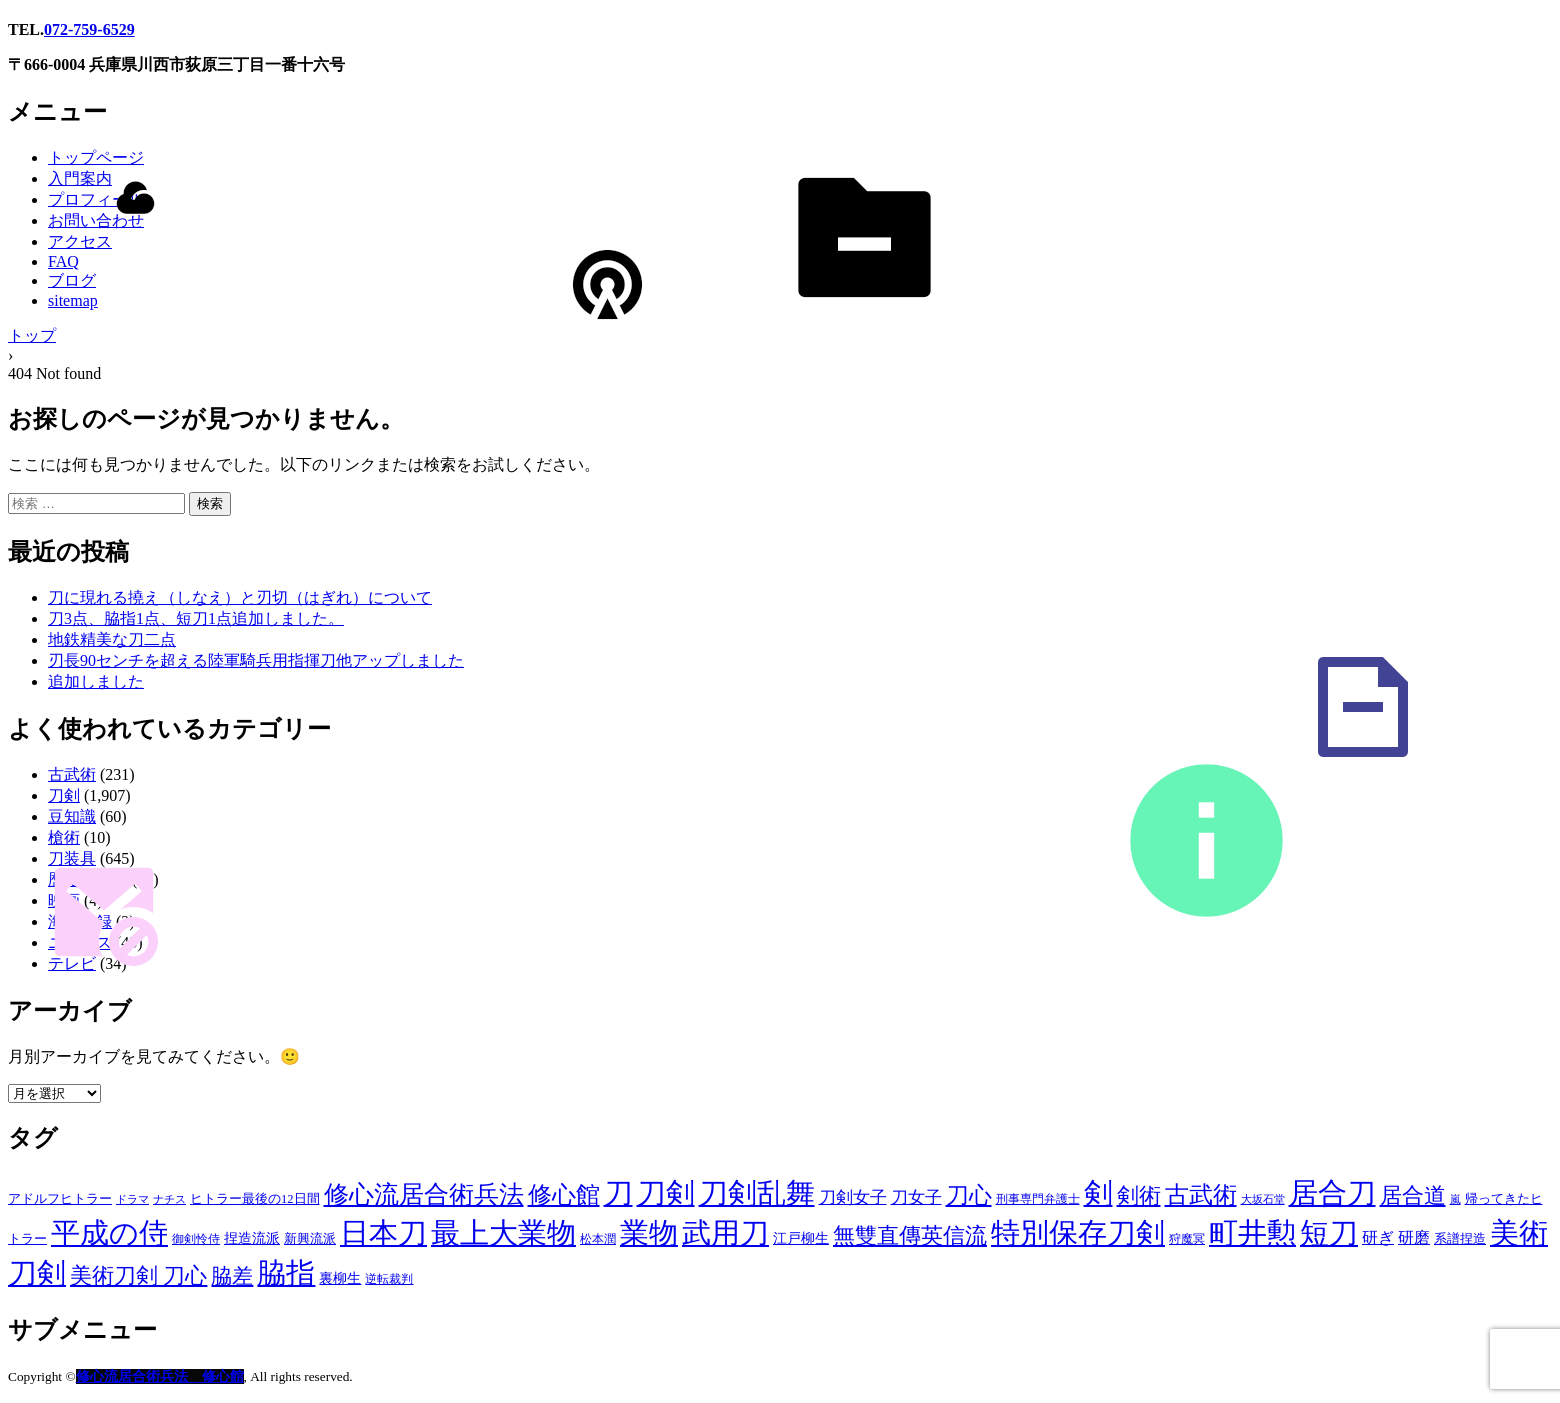 The image size is (1560, 1403). Describe the element at coordinates (1206, 840) in the screenshot. I see `view more information or details` at that location.